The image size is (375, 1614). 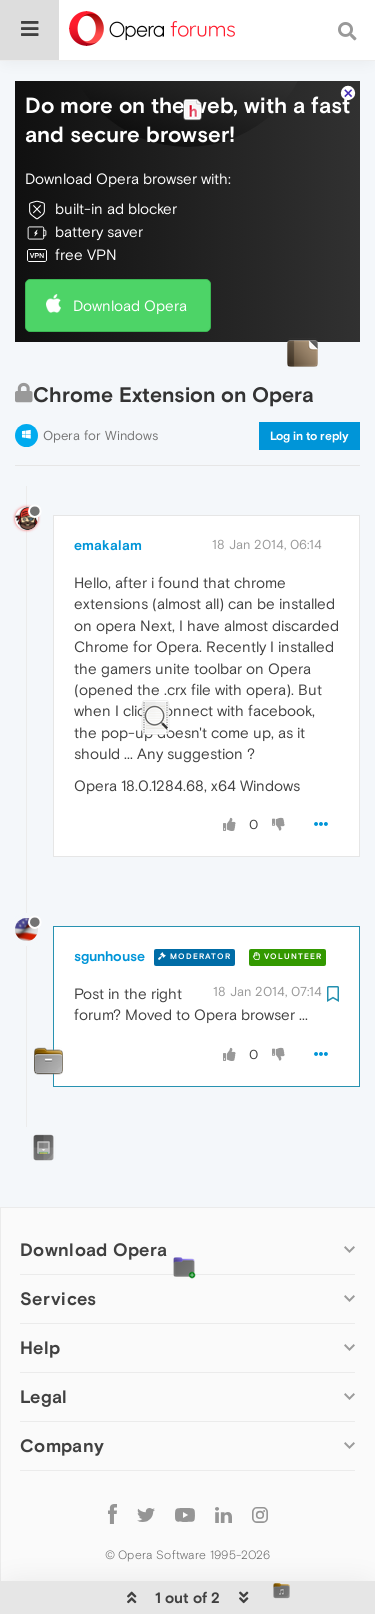 What do you see at coordinates (192, 109) in the screenshot?
I see `c/c++ header file` at bounding box center [192, 109].